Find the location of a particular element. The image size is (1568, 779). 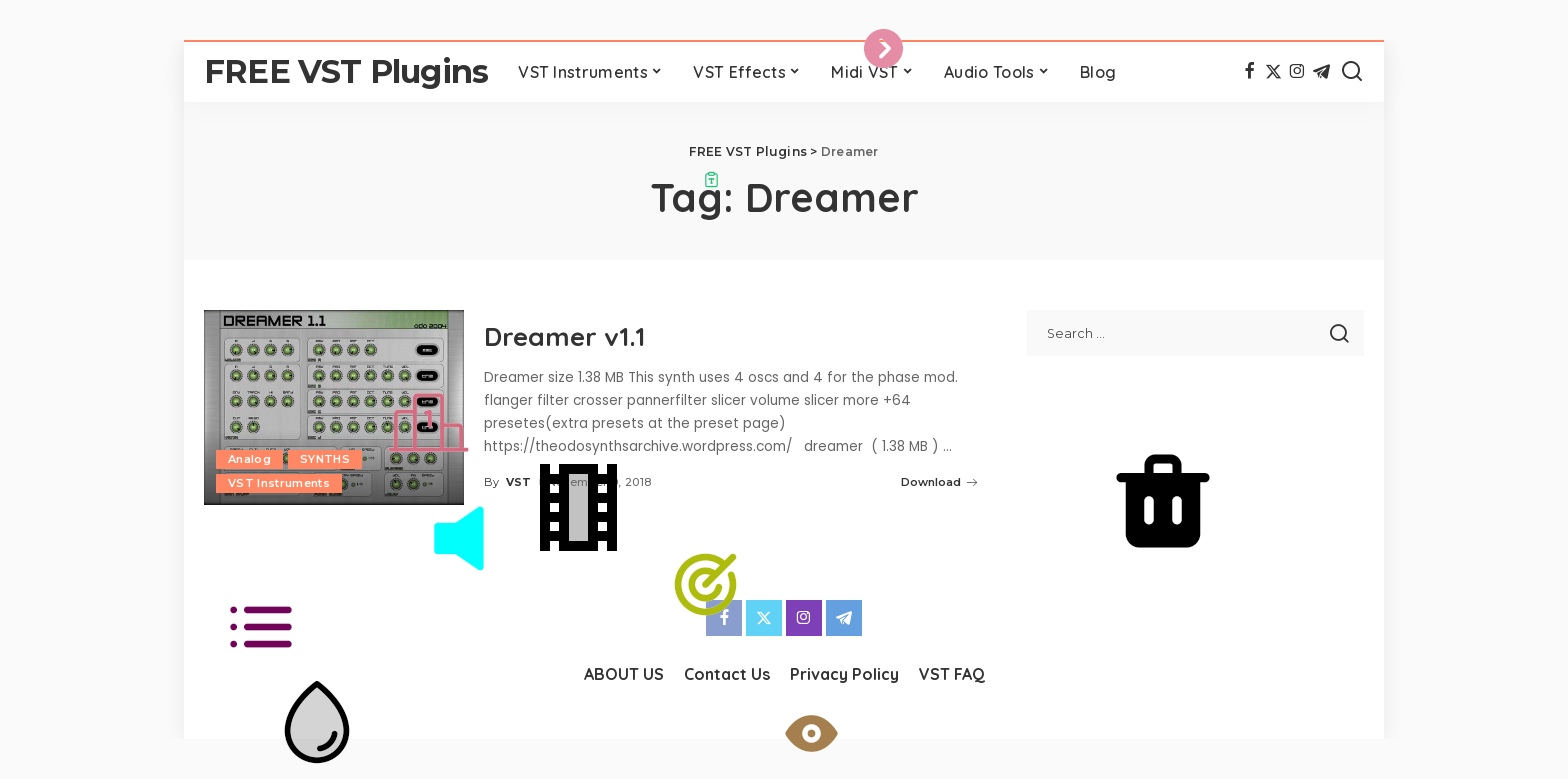

view items in a list format is located at coordinates (261, 627).